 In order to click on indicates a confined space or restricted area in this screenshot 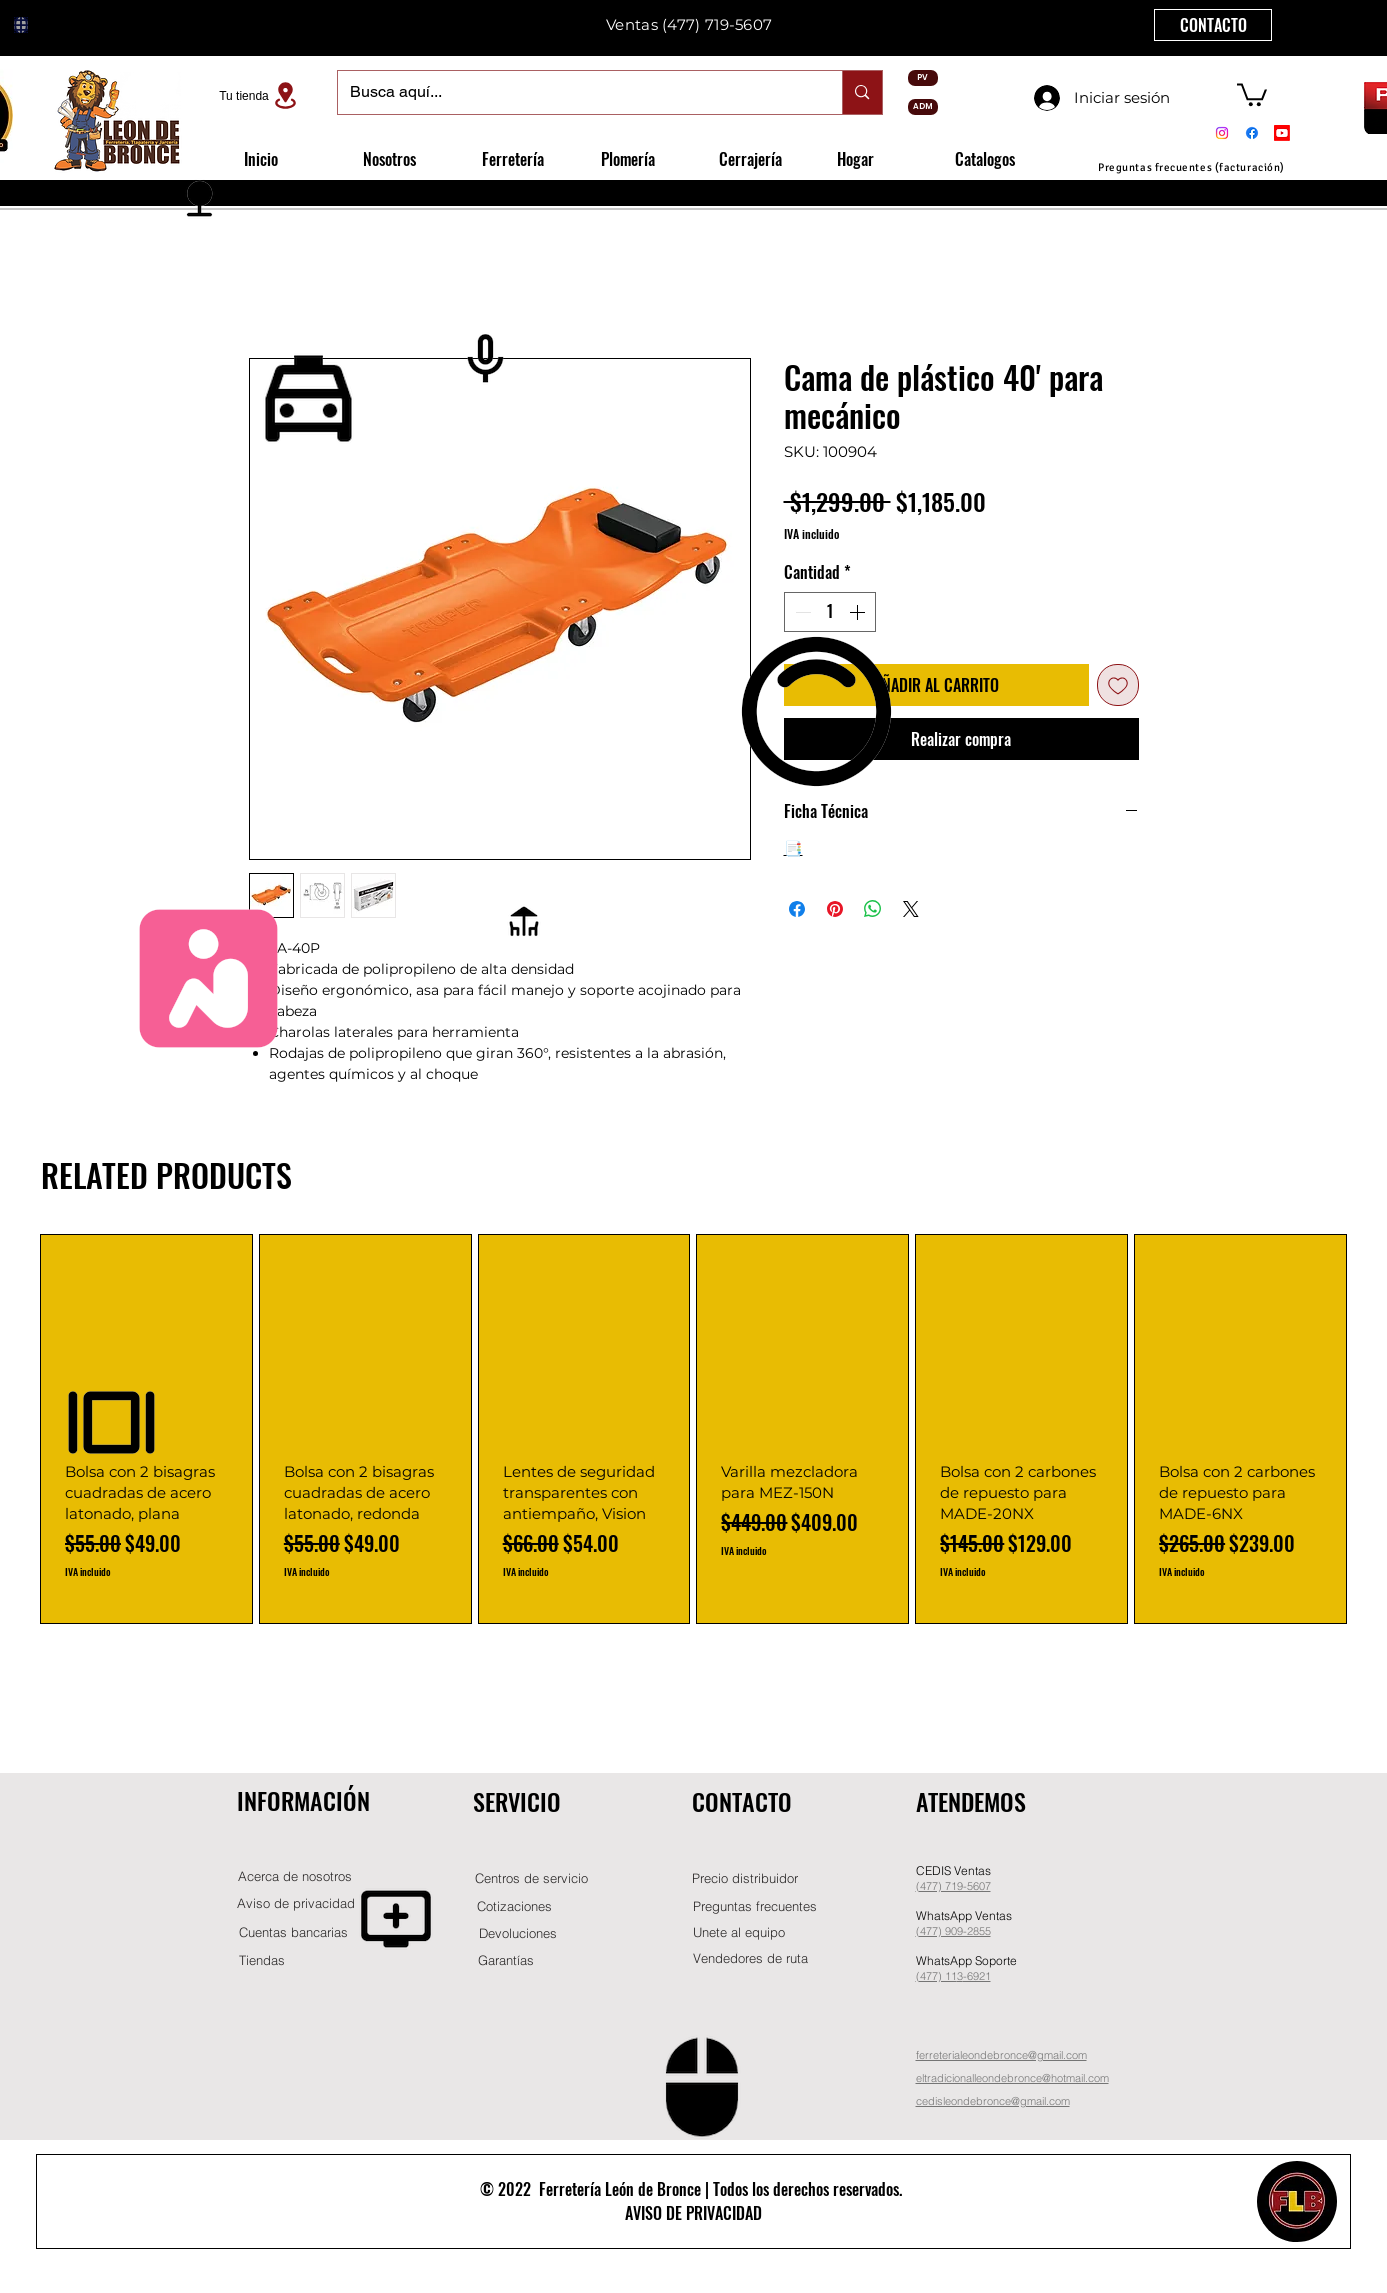, I will do `click(208, 978)`.